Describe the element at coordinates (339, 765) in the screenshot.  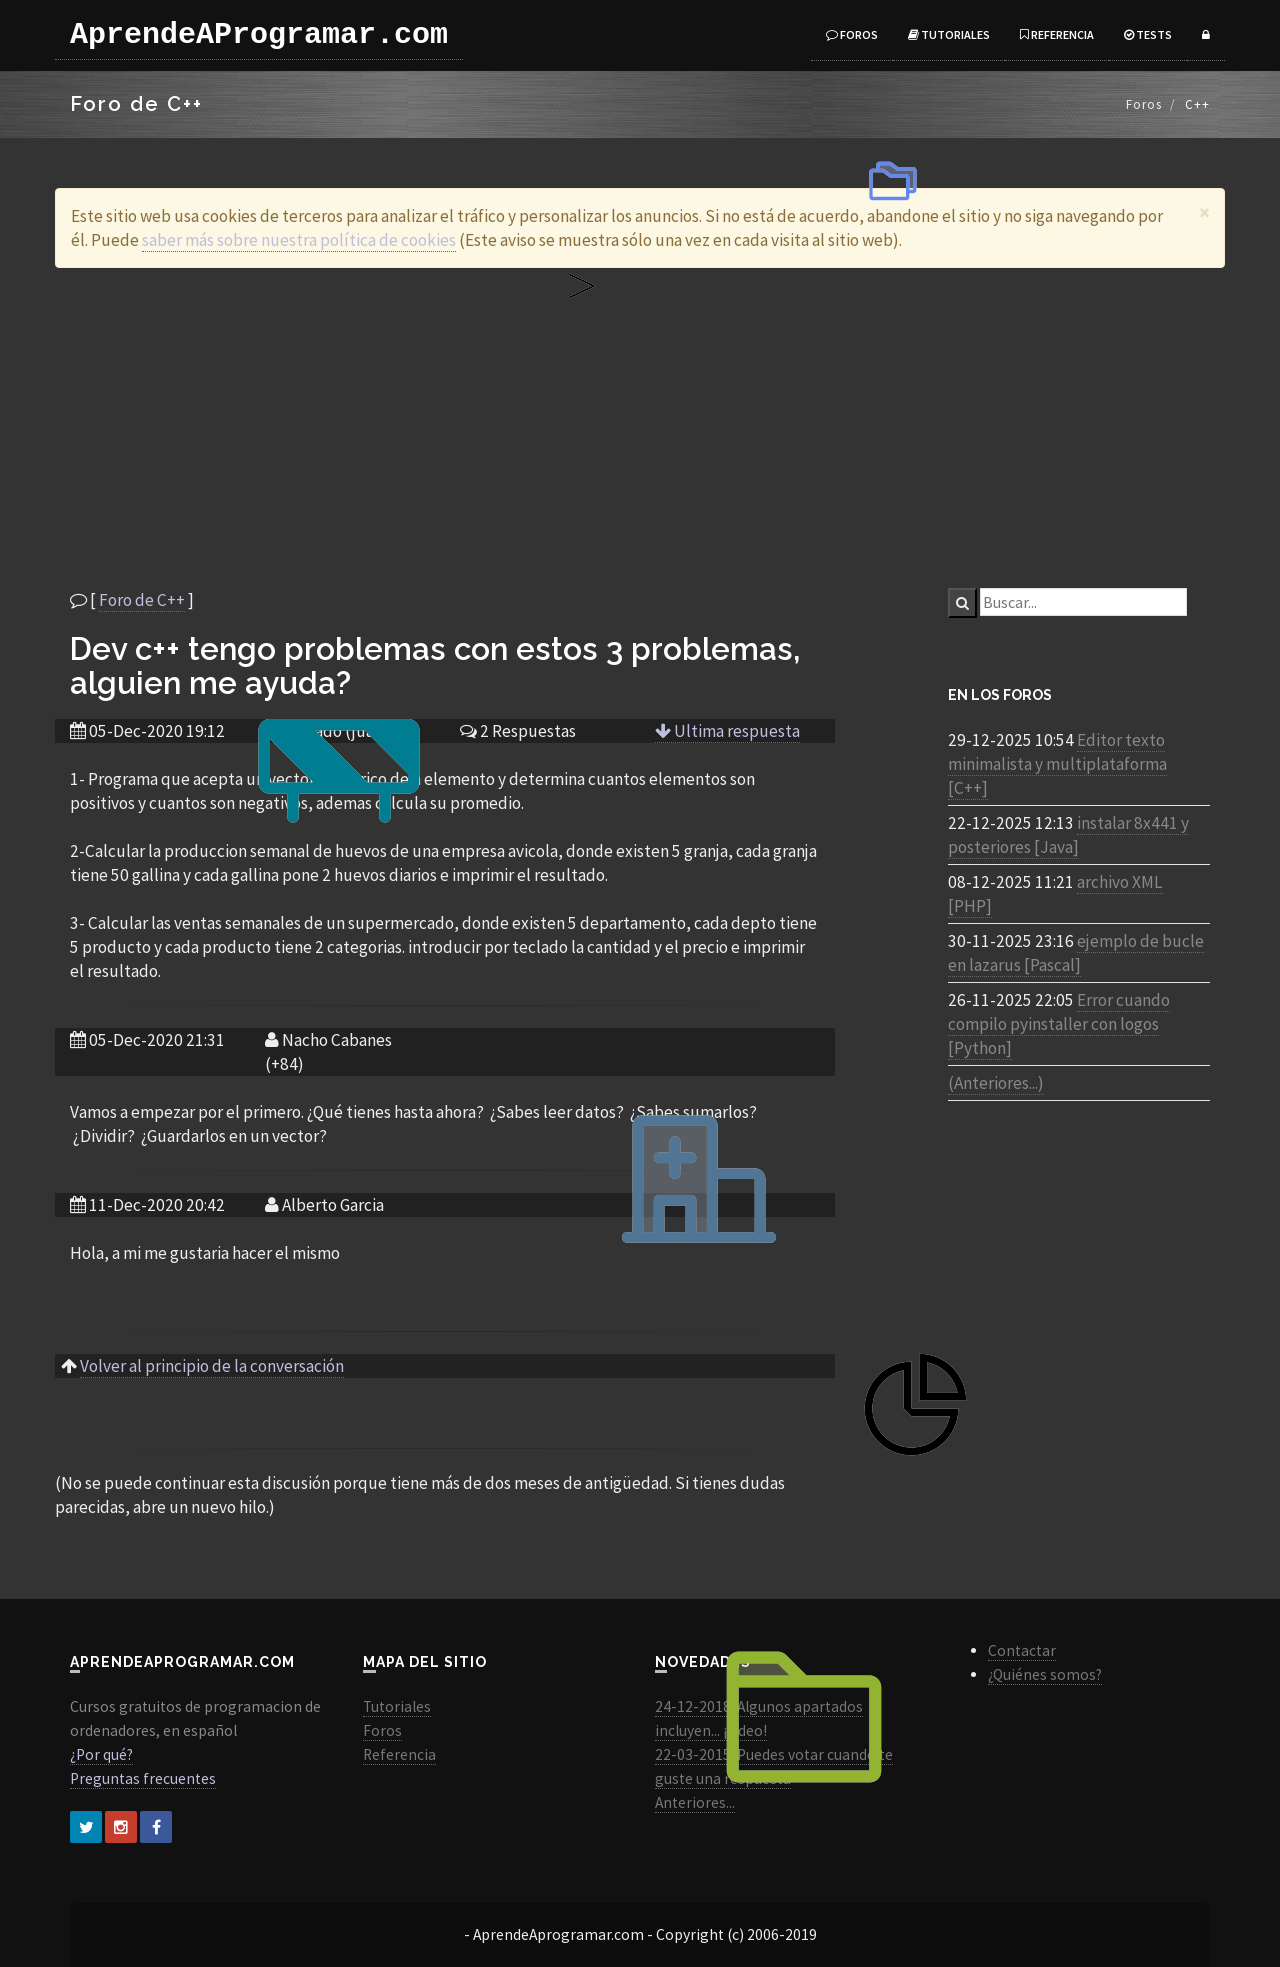
I see `indicates a blocked or restricted area` at that location.